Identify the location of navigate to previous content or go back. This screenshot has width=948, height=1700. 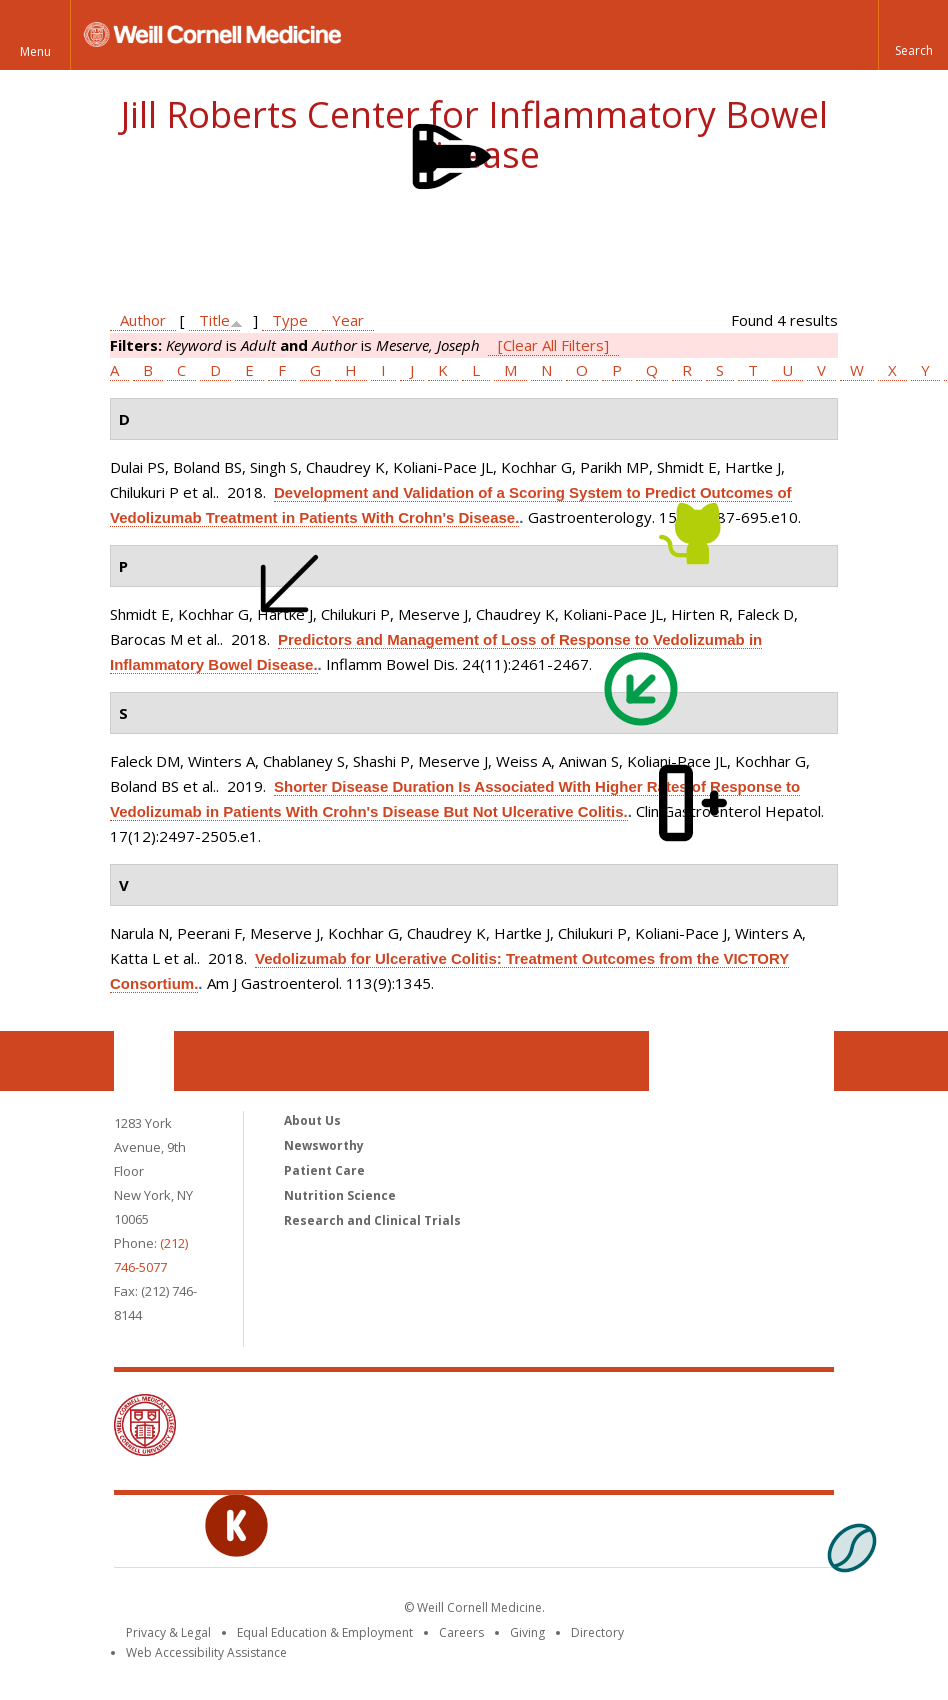
(641, 689).